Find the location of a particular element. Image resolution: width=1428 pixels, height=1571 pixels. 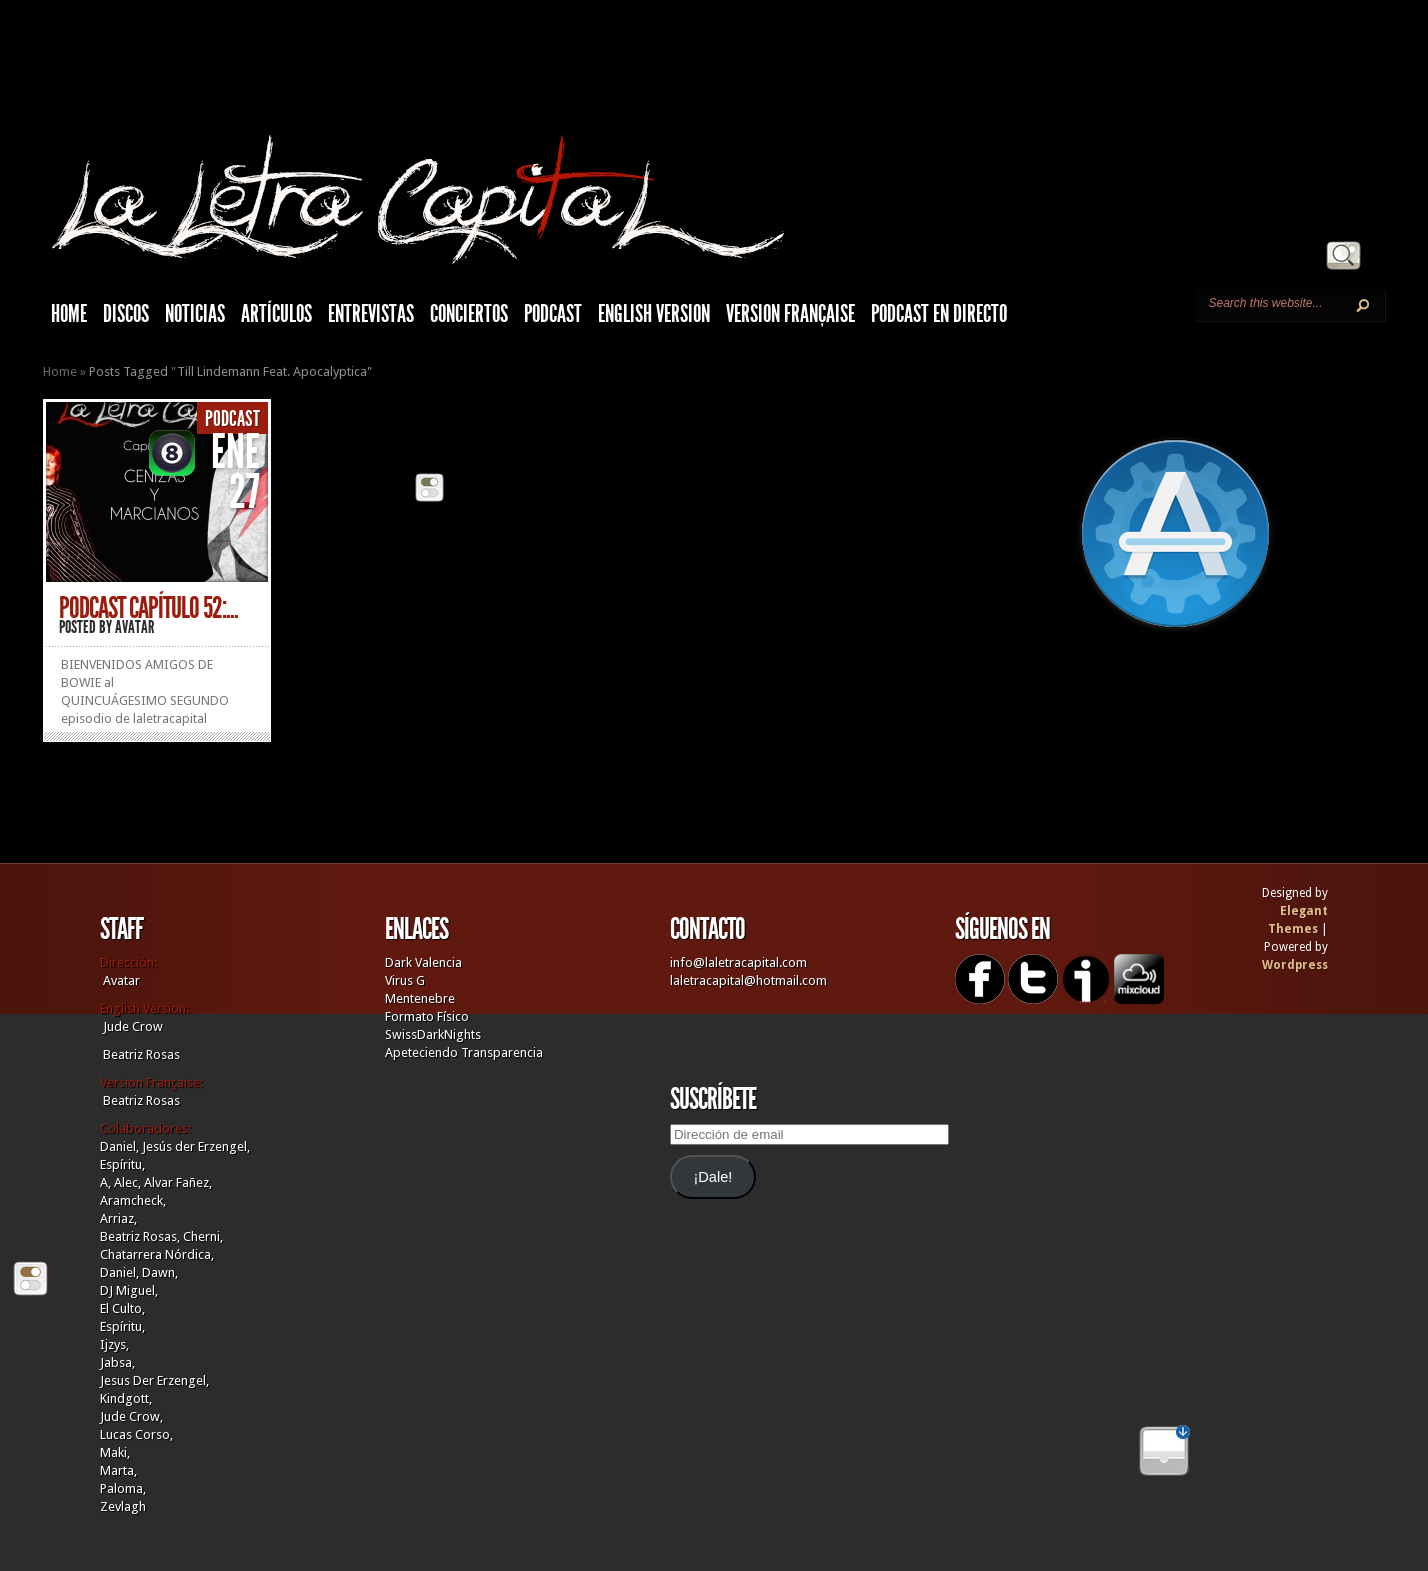

open software properties or driver settings is located at coordinates (1175, 533).